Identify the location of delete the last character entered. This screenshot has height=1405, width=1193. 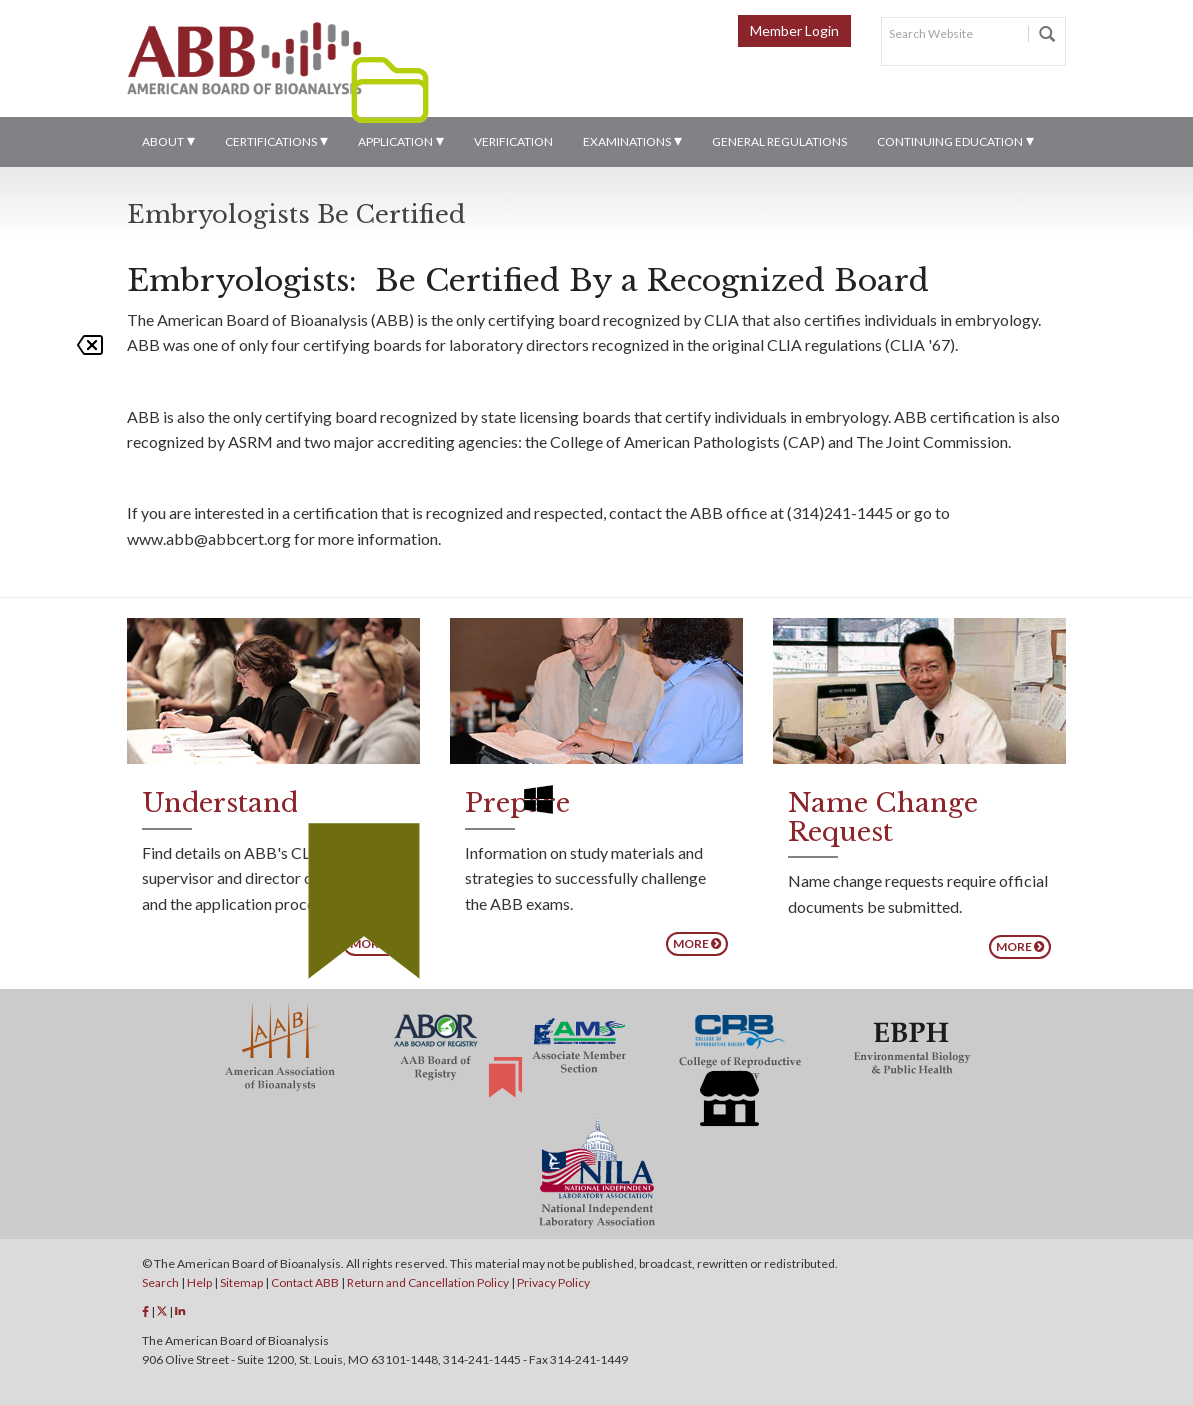
(91, 345).